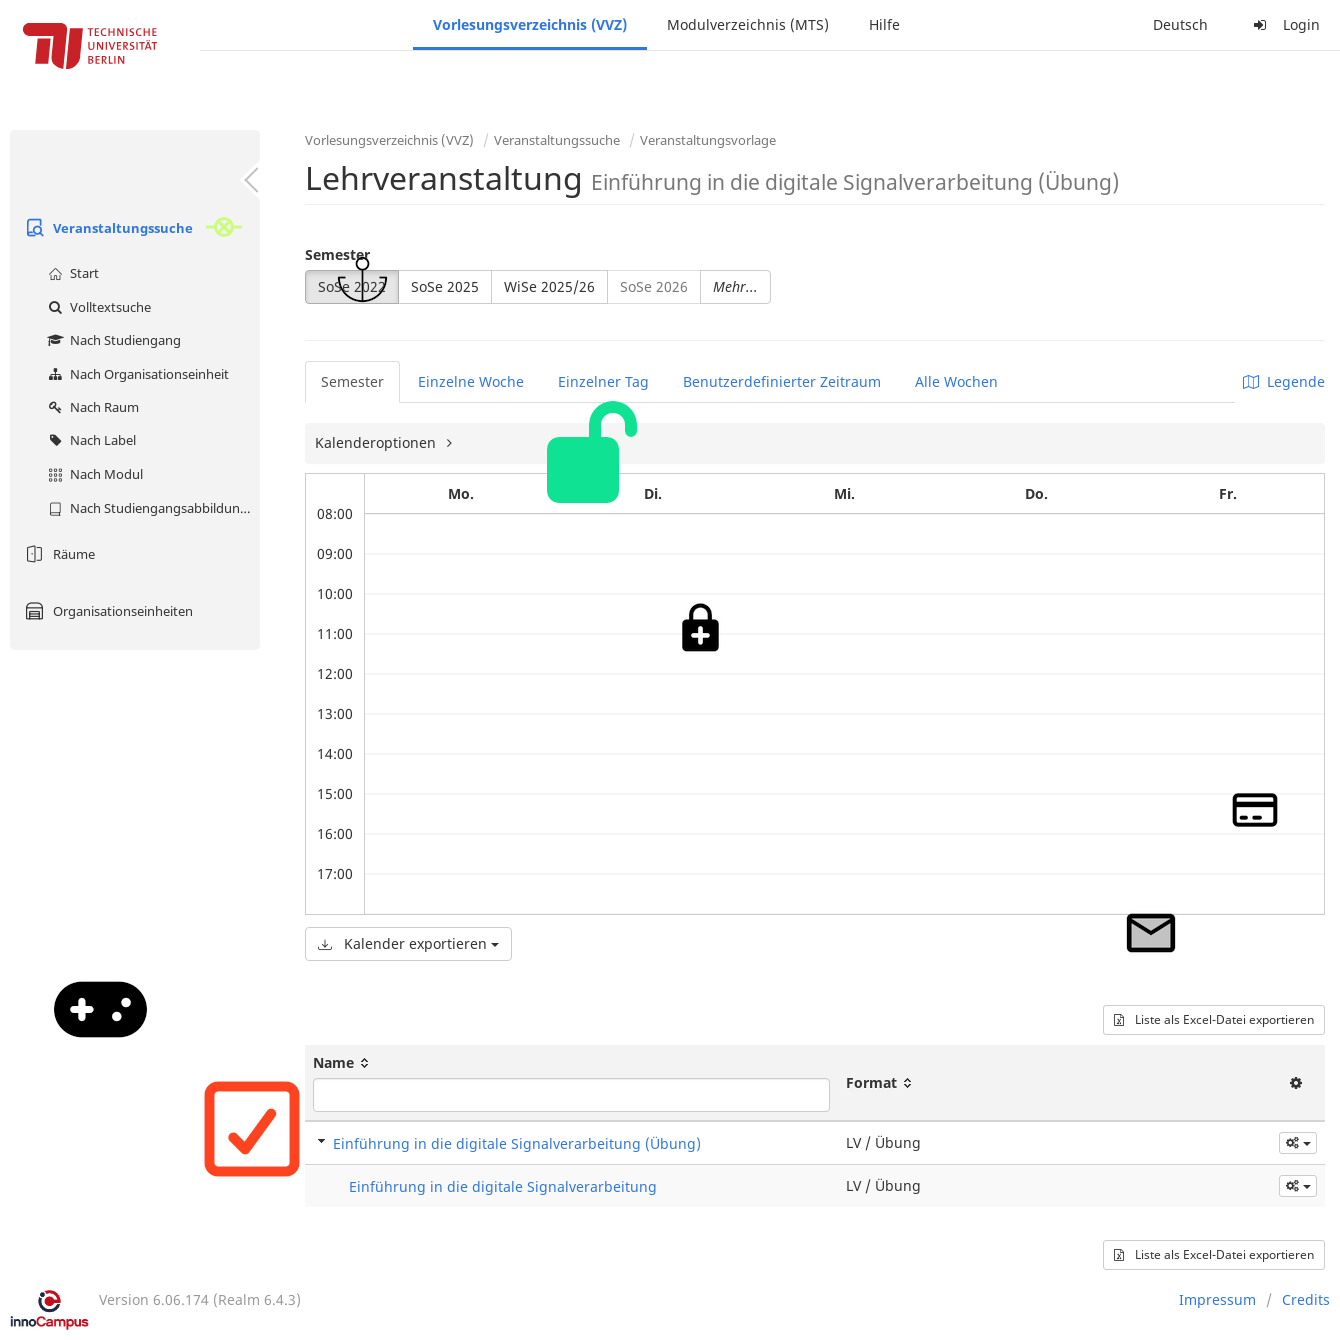  I want to click on manage payment methods, so click(1255, 810).